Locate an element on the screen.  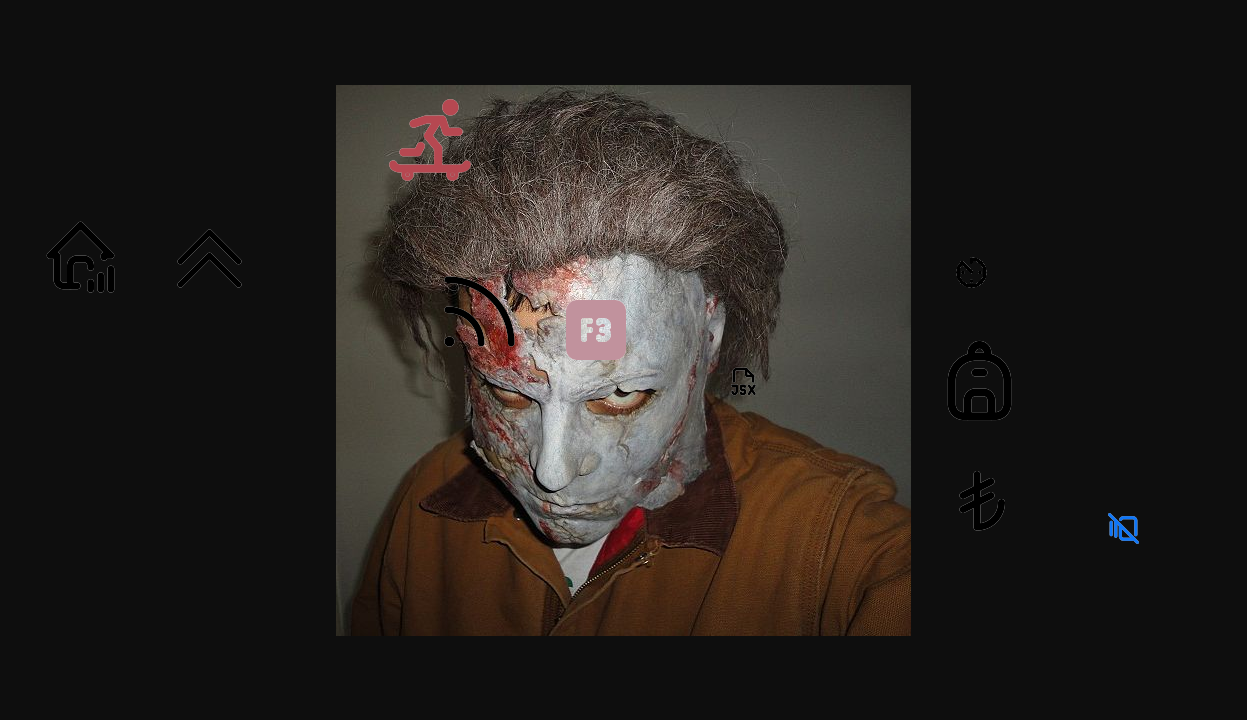
keyboard shortcut indicator for F3 function key is located at coordinates (596, 330).